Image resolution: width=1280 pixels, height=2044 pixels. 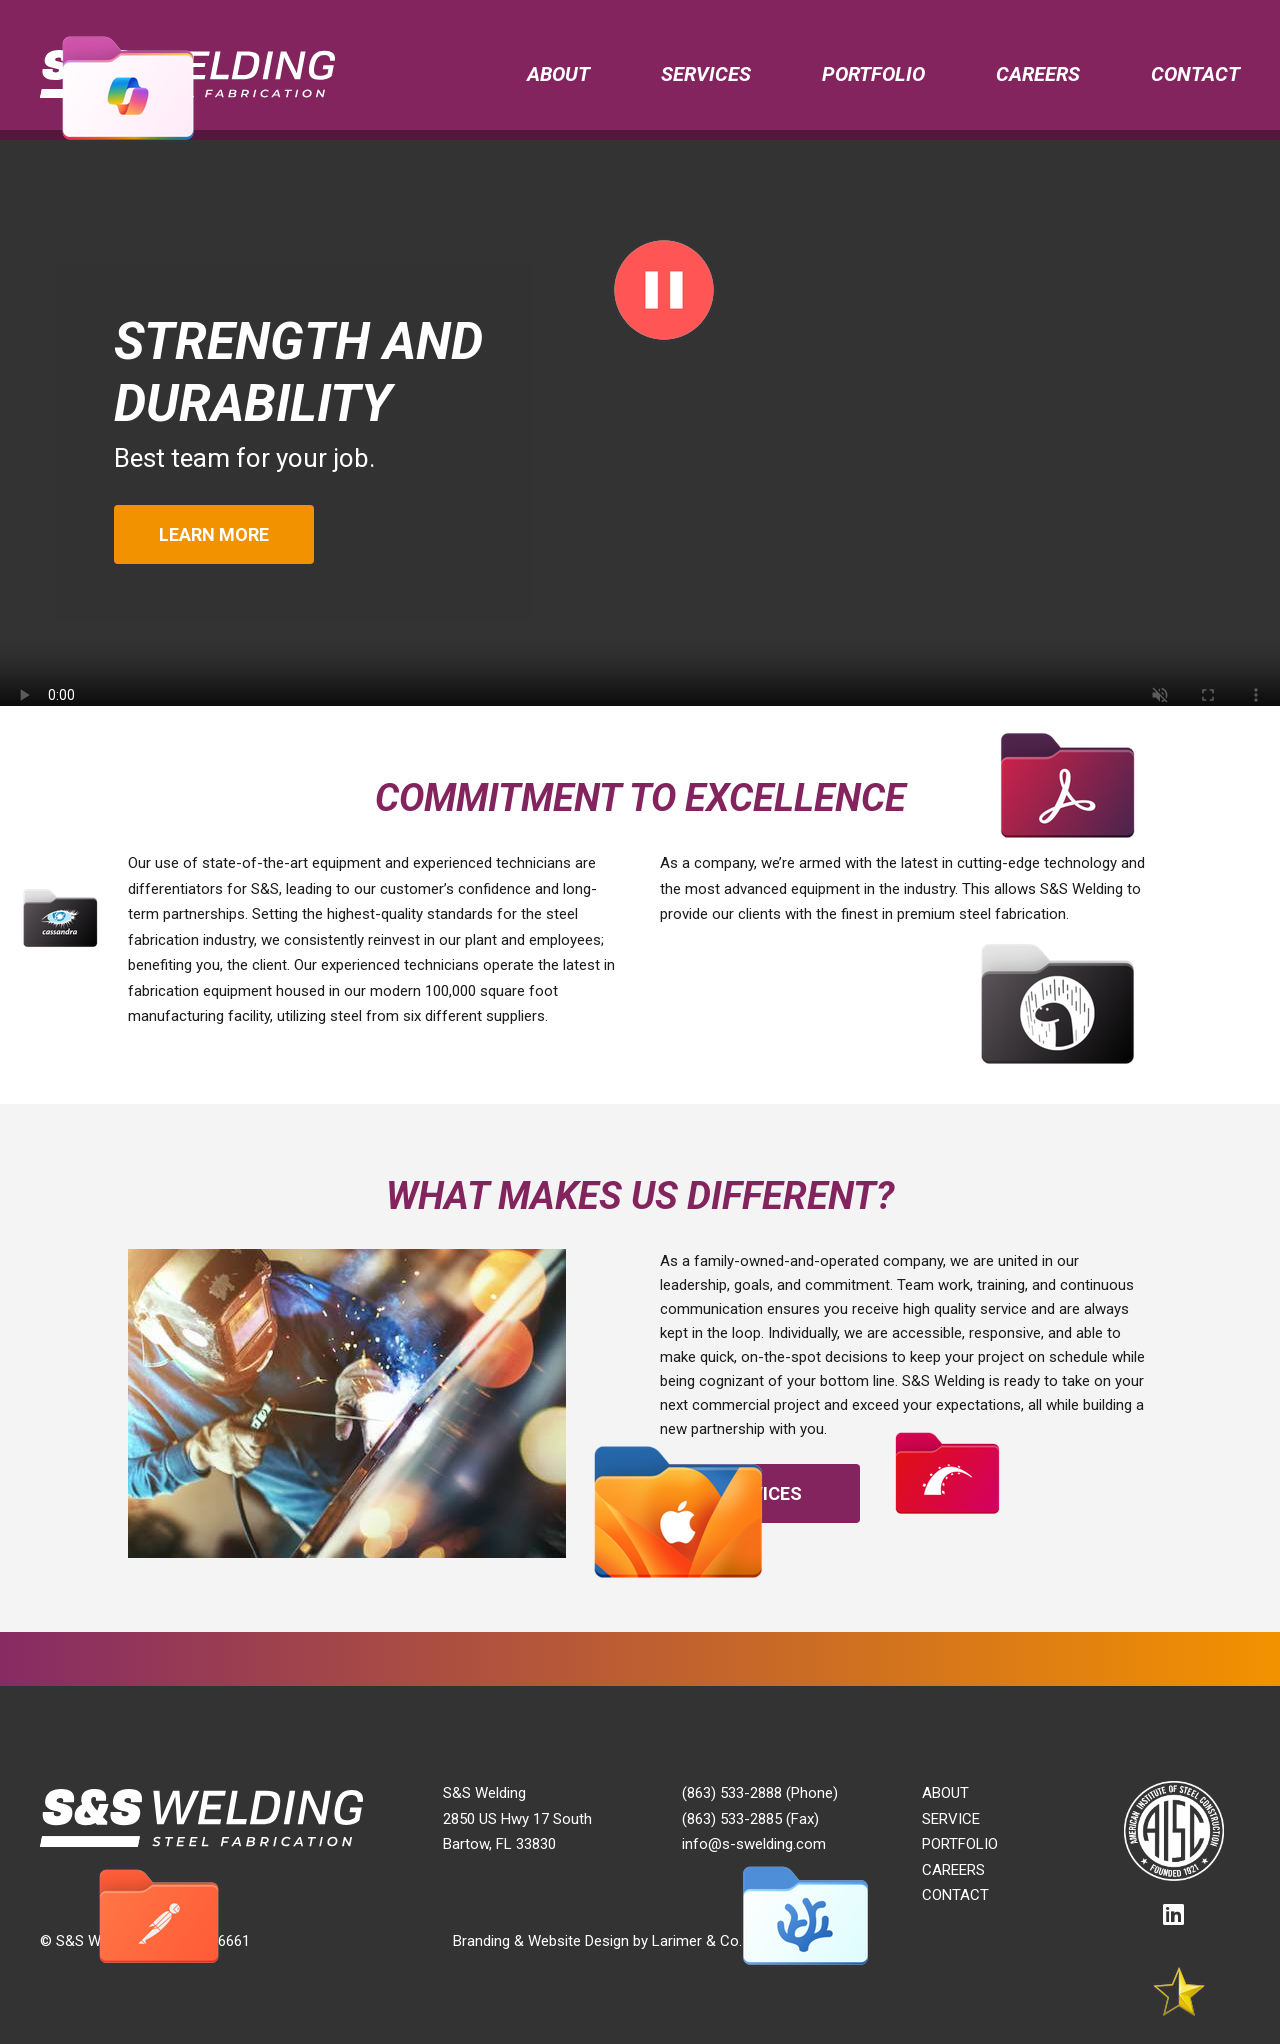 What do you see at coordinates (1057, 1008) in the screenshot?
I see `folder containing deno runtime projects` at bounding box center [1057, 1008].